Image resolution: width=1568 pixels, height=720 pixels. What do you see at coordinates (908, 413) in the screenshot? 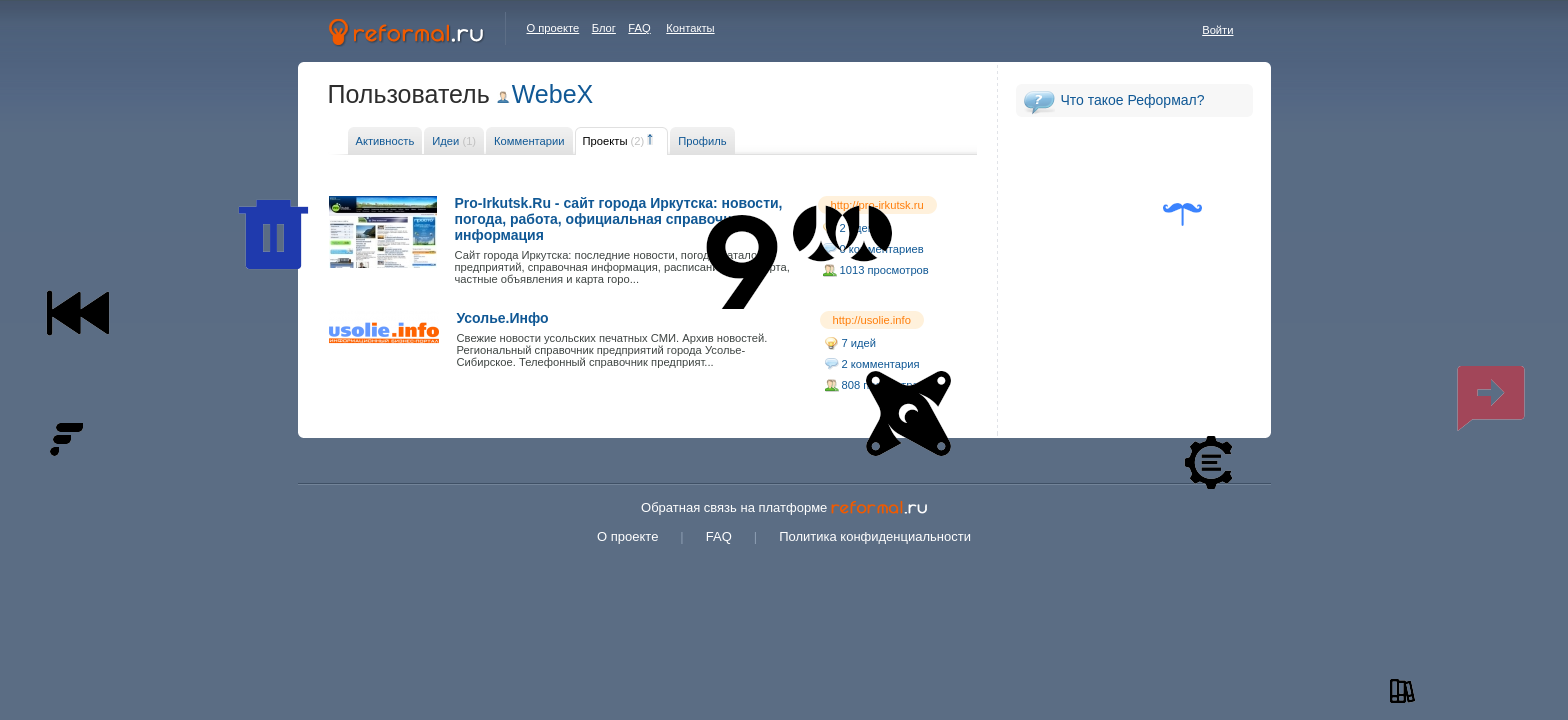
I see `dbt (data build tool) logo` at bounding box center [908, 413].